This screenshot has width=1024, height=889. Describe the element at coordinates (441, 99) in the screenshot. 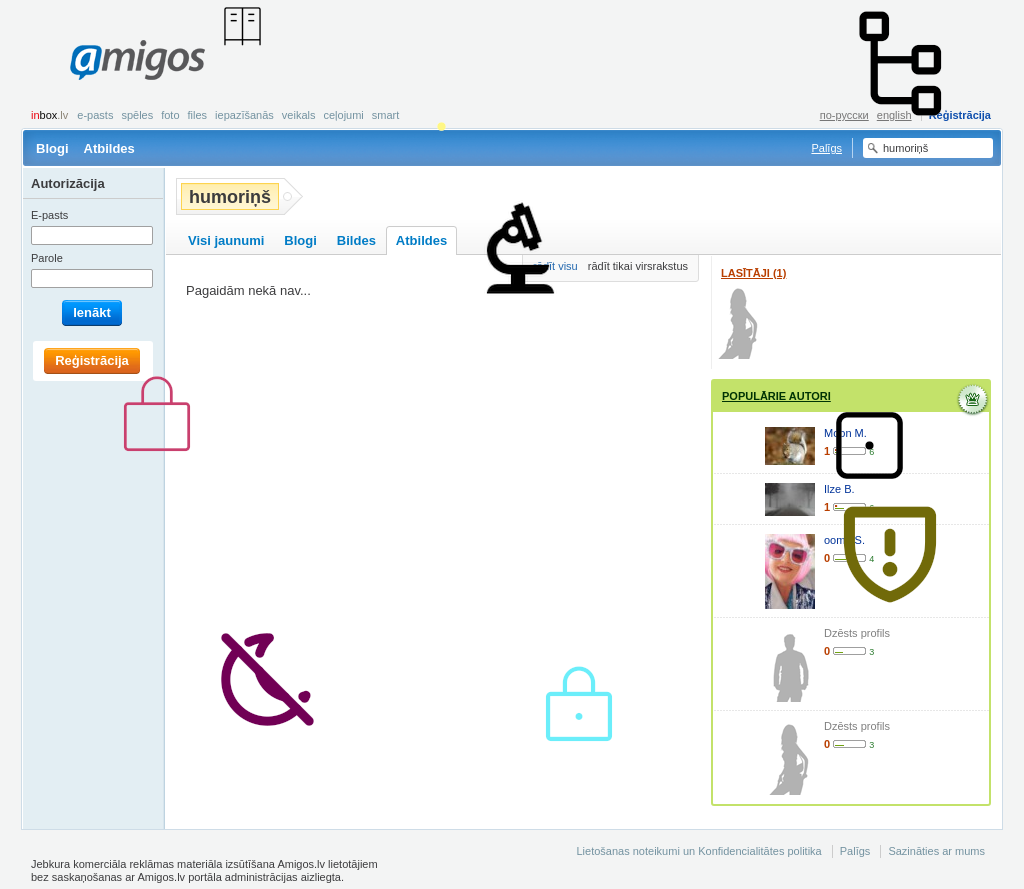

I see `indicates no wifi connection available` at that location.